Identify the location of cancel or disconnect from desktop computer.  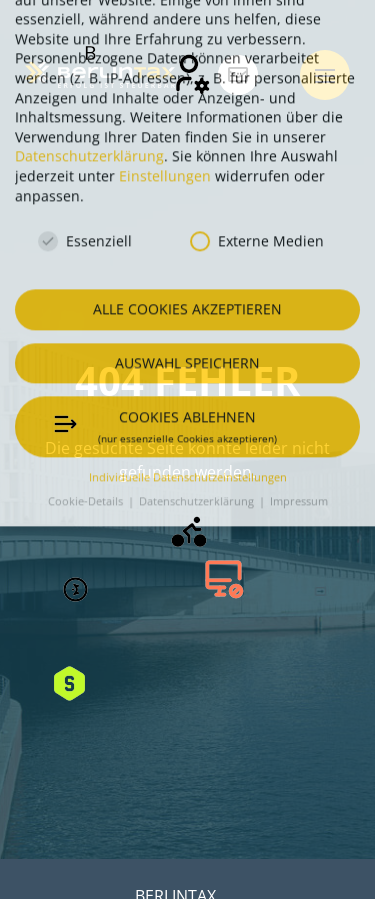
(223, 578).